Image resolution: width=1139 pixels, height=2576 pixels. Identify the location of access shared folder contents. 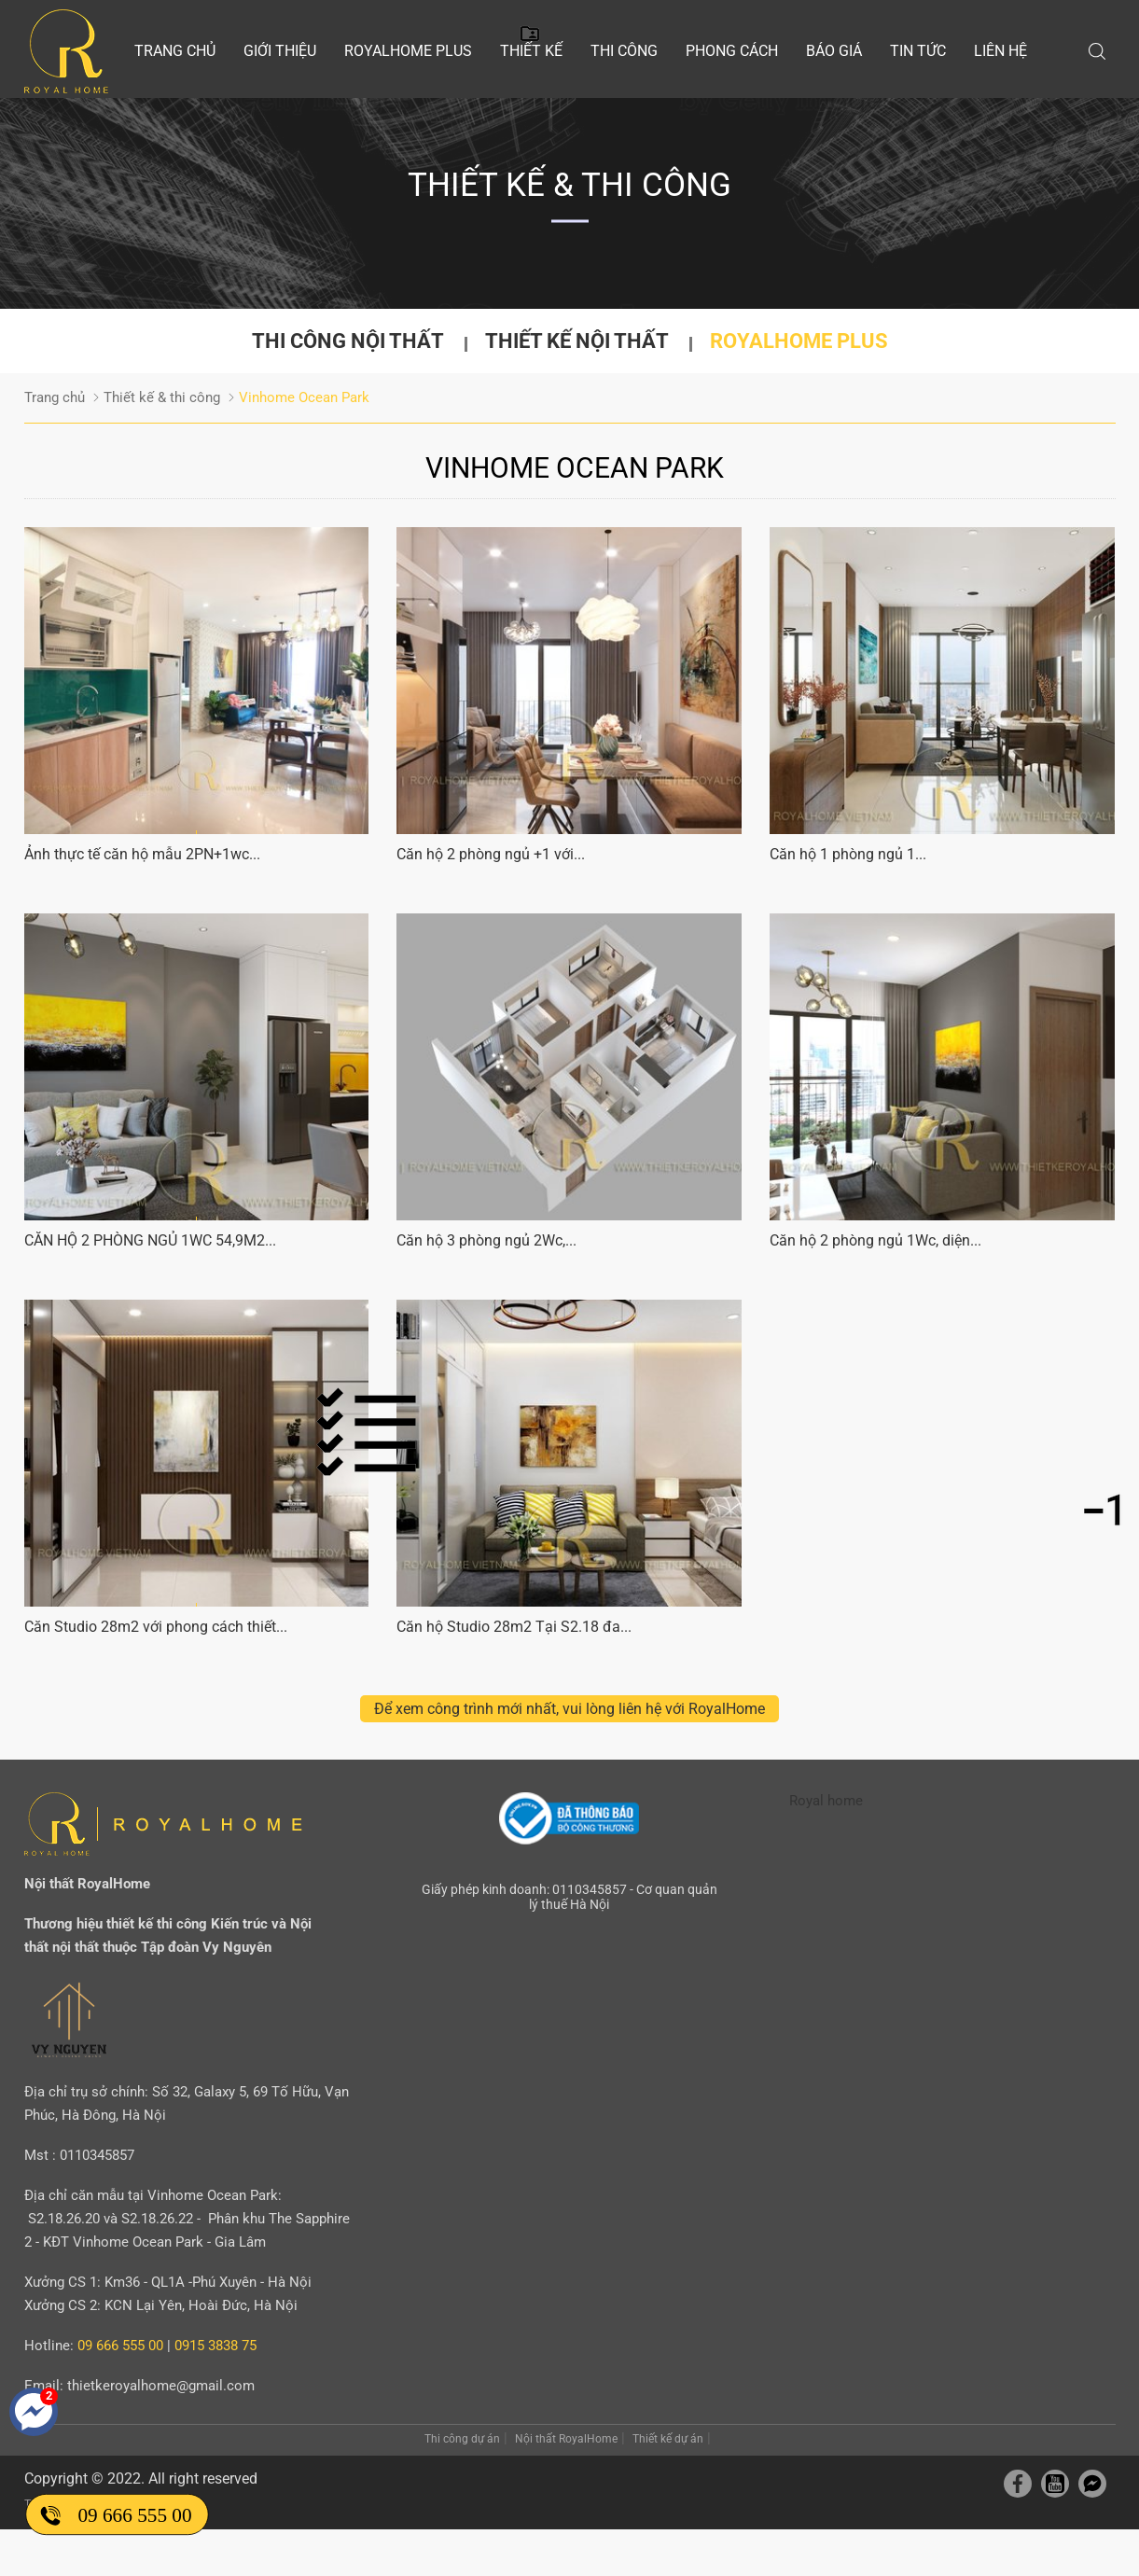
(530, 34).